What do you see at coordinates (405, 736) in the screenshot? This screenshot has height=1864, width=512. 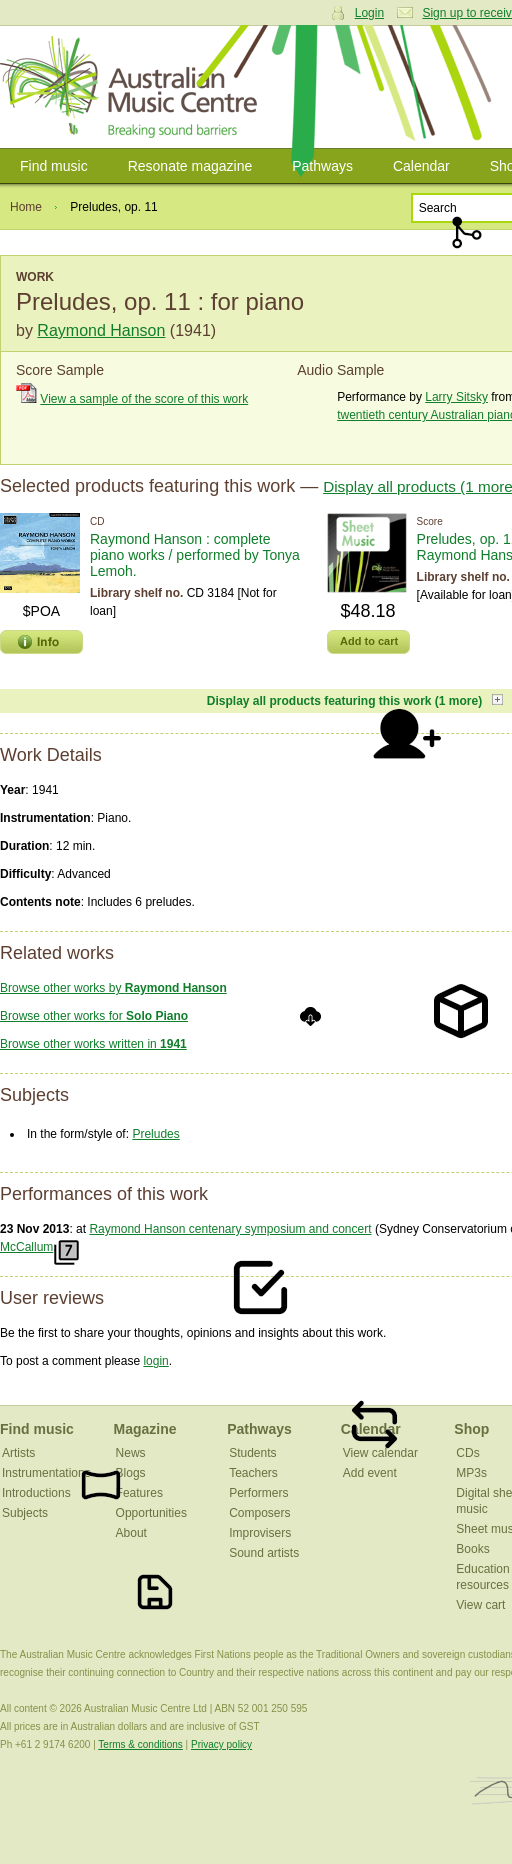 I see `add a new contact or friend` at bounding box center [405, 736].